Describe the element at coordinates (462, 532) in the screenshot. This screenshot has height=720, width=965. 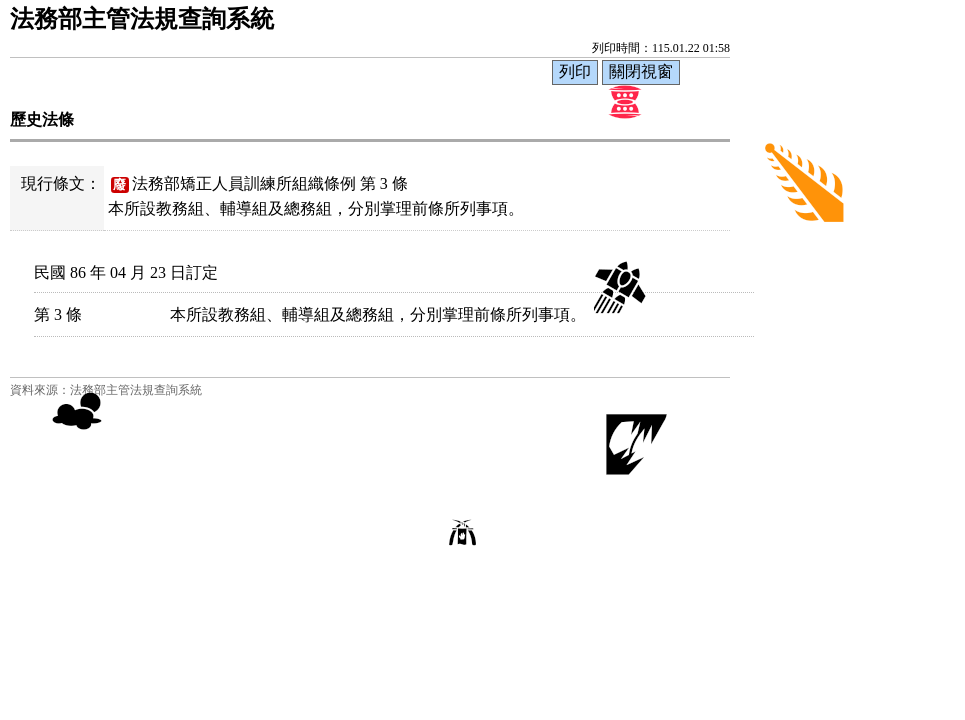
I see `select a clan or faction banner` at that location.